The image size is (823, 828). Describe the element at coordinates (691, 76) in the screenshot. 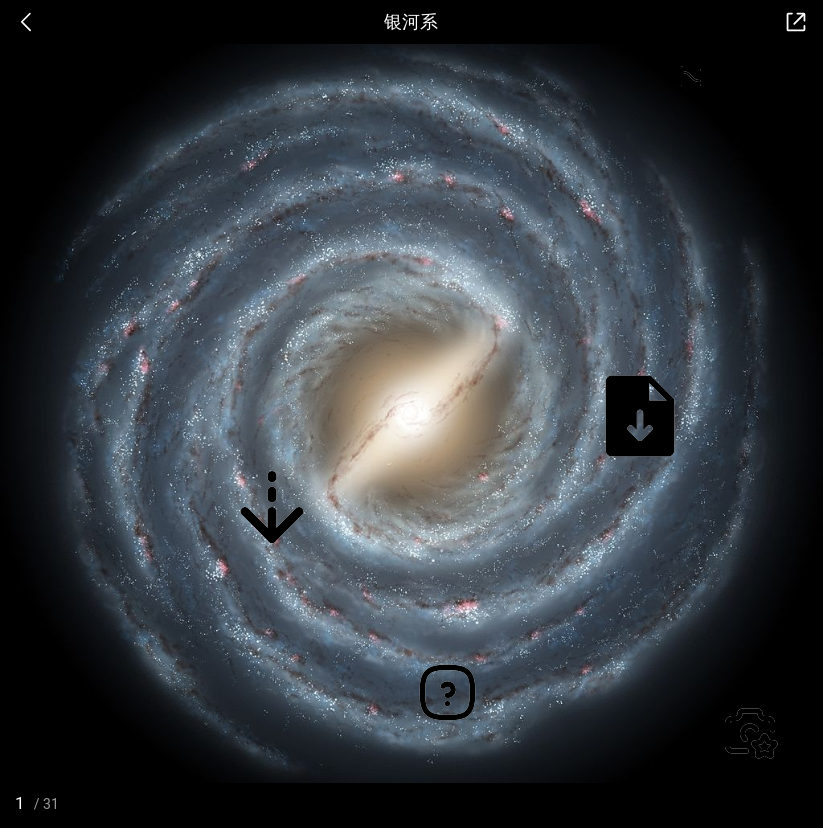

I see `view sankey diagram or flow chart` at that location.